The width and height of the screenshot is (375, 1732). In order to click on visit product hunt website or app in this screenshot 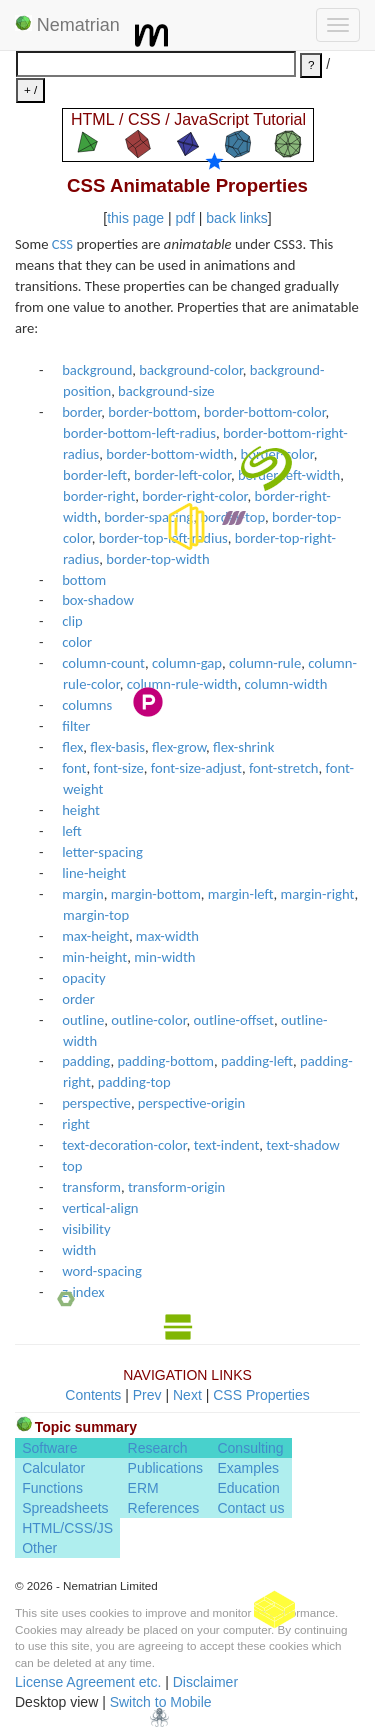, I will do `click(148, 702)`.